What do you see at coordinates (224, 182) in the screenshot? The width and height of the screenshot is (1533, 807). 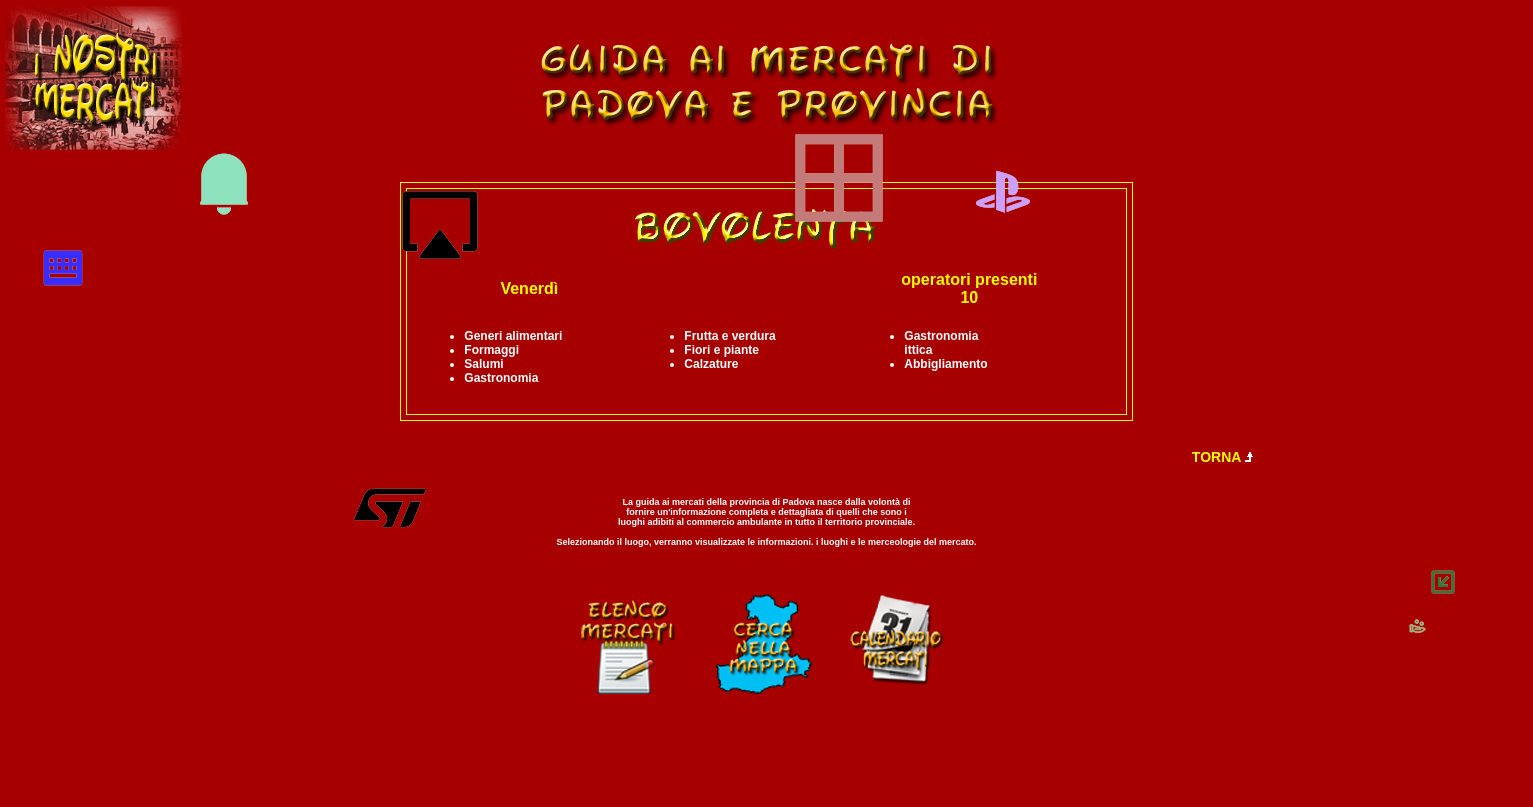 I see `view notifications` at bounding box center [224, 182].